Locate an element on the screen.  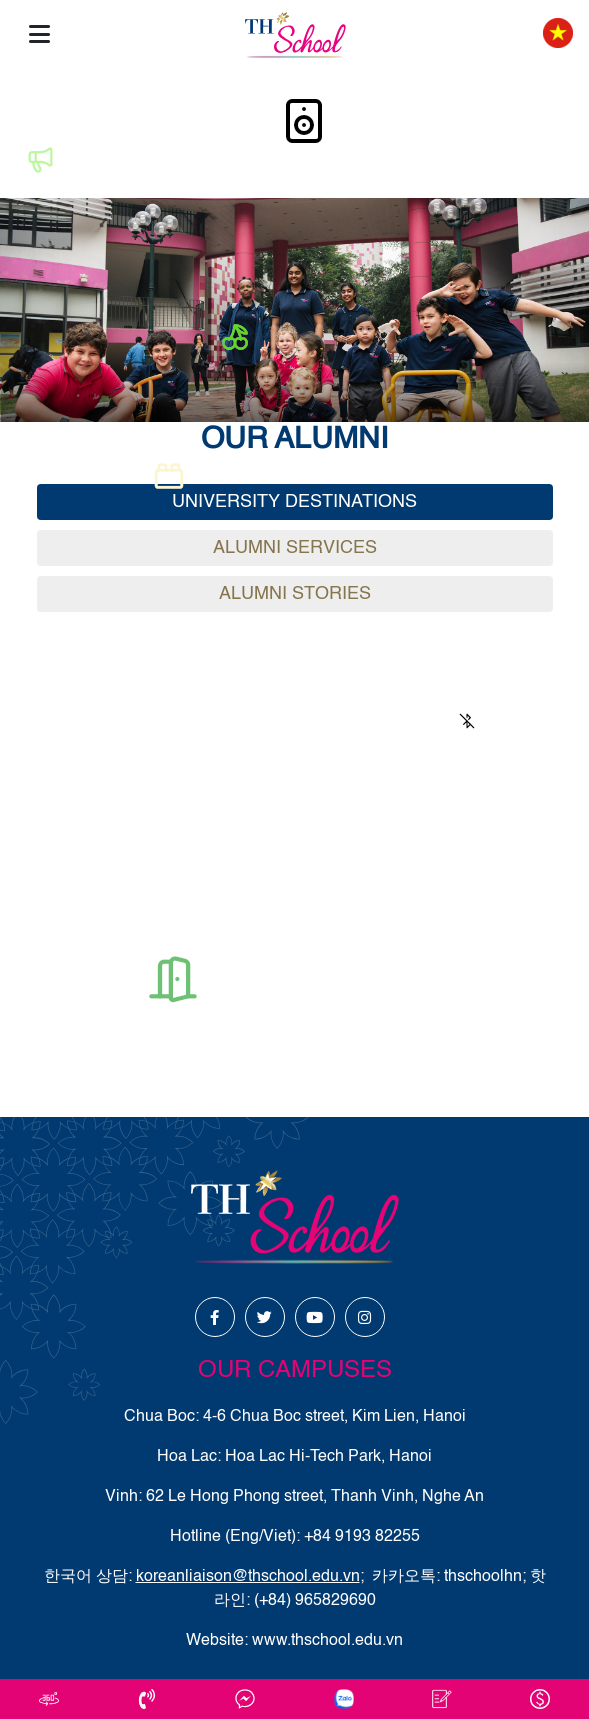
indicates fruit or food category is located at coordinates (235, 337).